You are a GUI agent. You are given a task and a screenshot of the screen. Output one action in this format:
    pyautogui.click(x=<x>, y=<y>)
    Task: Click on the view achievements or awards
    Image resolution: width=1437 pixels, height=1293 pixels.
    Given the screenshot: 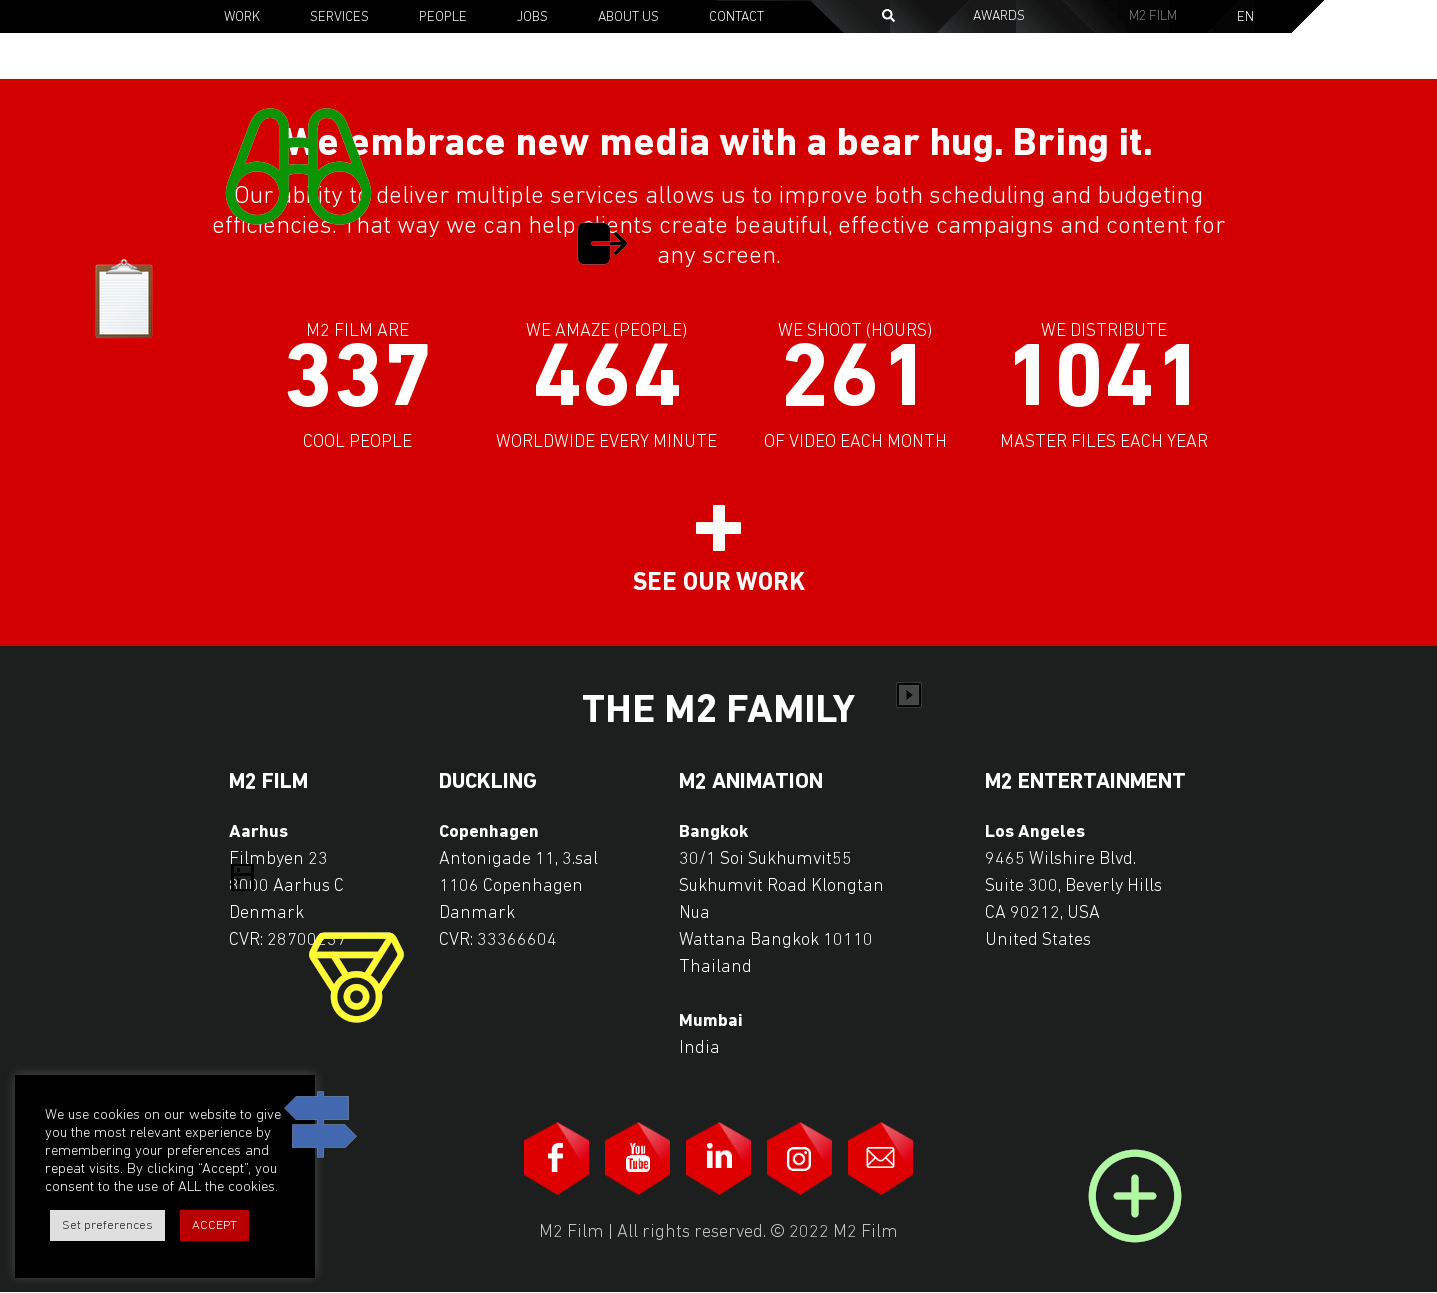 What is the action you would take?
    pyautogui.click(x=356, y=977)
    